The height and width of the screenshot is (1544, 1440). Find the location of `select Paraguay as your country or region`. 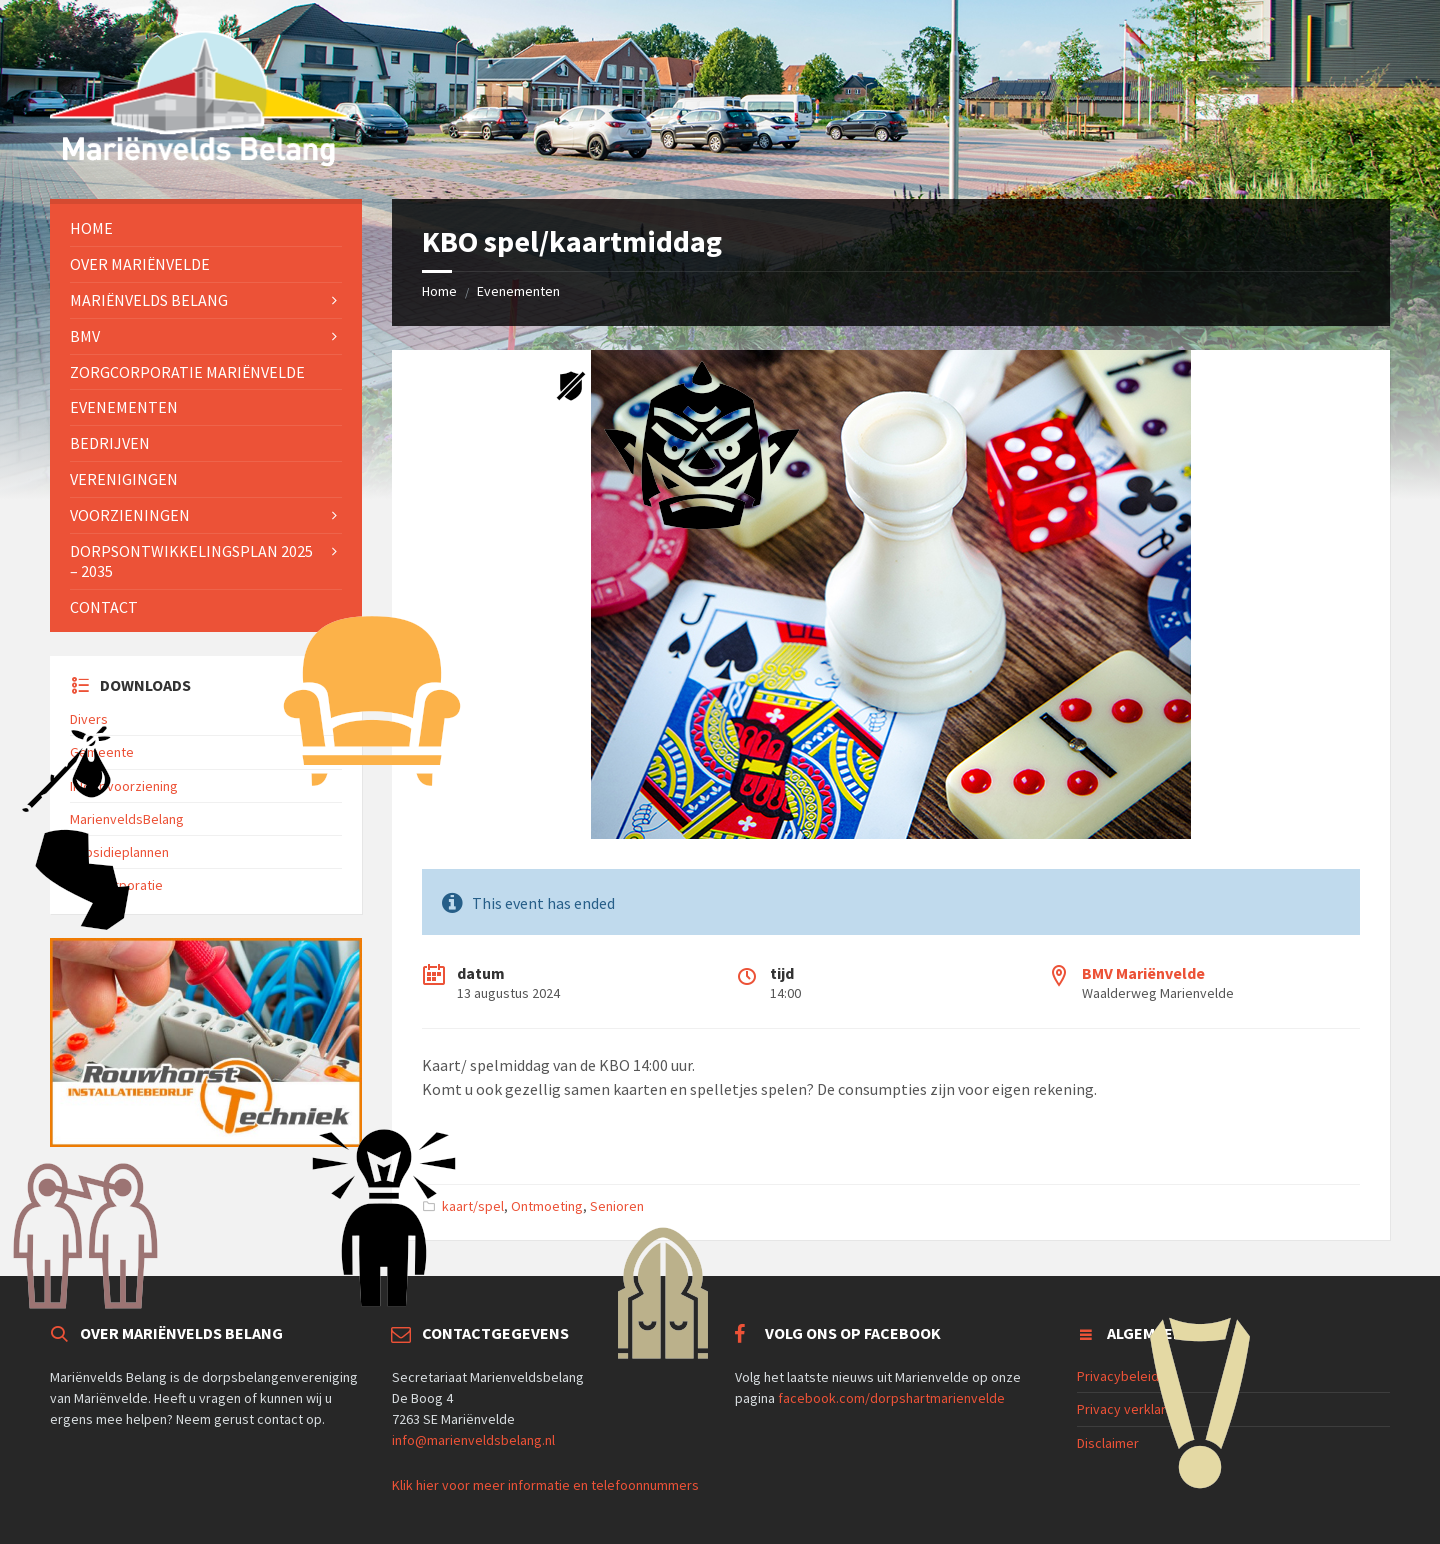

select Paraguay as your country or region is located at coordinates (82, 879).